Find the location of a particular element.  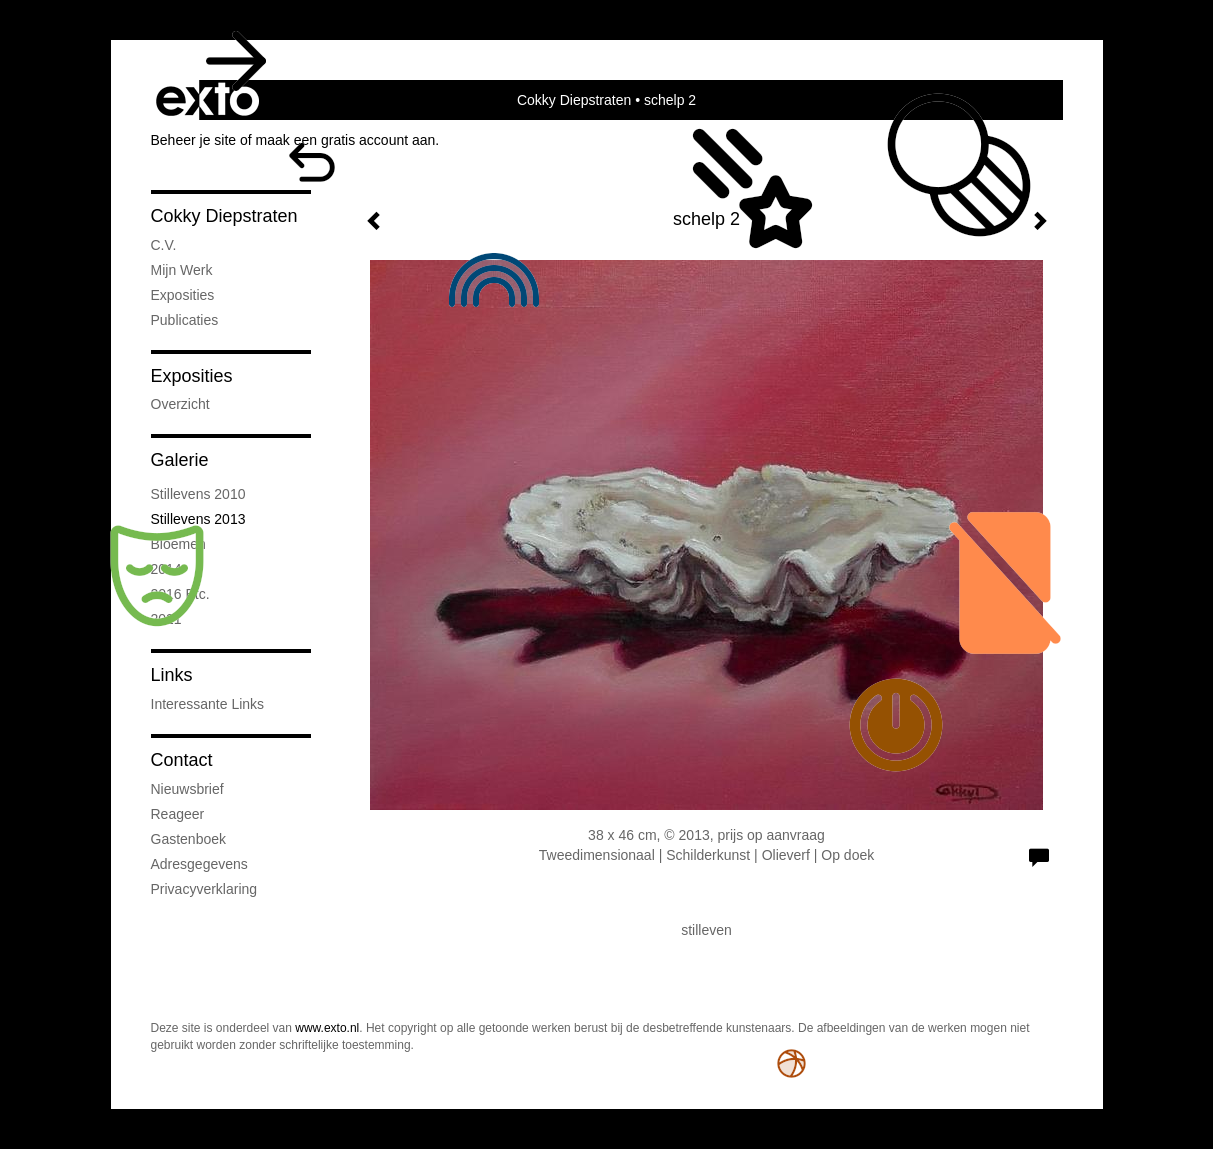

indicates sad or negative mood/emotion is located at coordinates (157, 572).